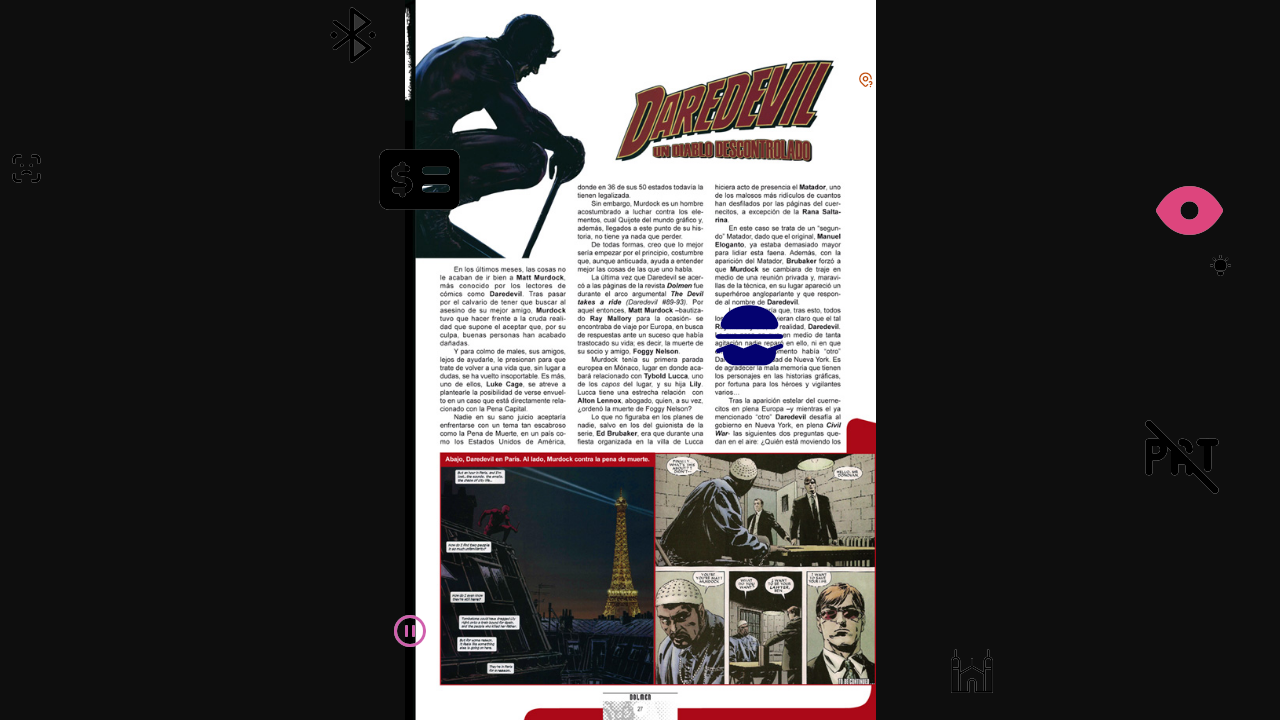 Image resolution: width=1280 pixels, height=720 pixels. Describe the element at coordinates (419, 179) in the screenshot. I see `view payment or check details` at that location.